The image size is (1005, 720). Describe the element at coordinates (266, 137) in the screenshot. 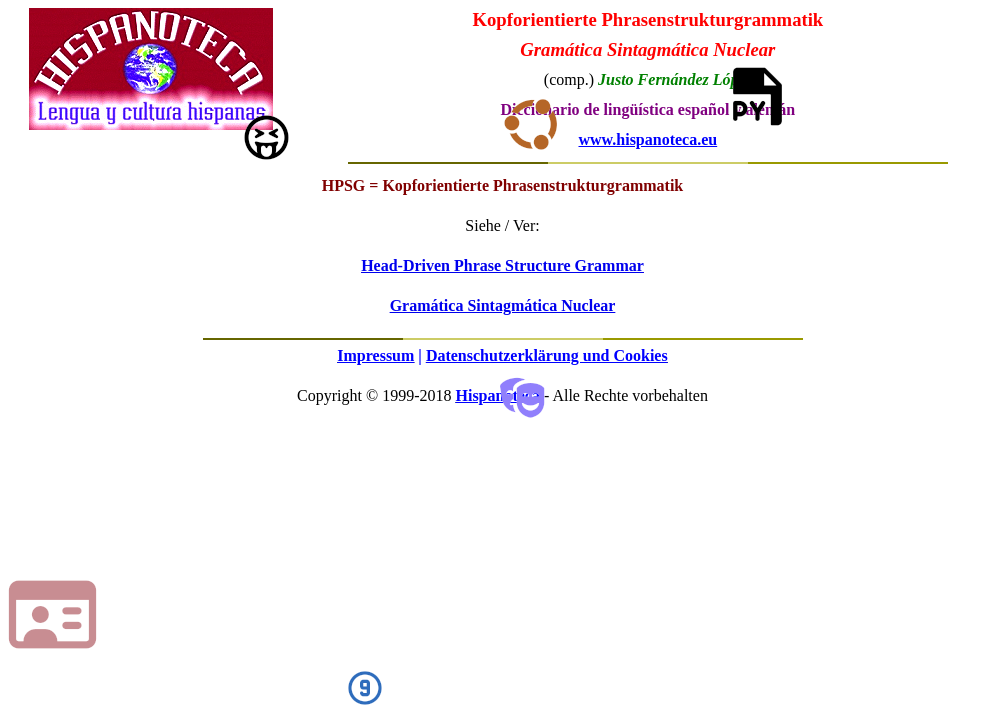

I see `insert a silly or playful emoji reaction` at that location.